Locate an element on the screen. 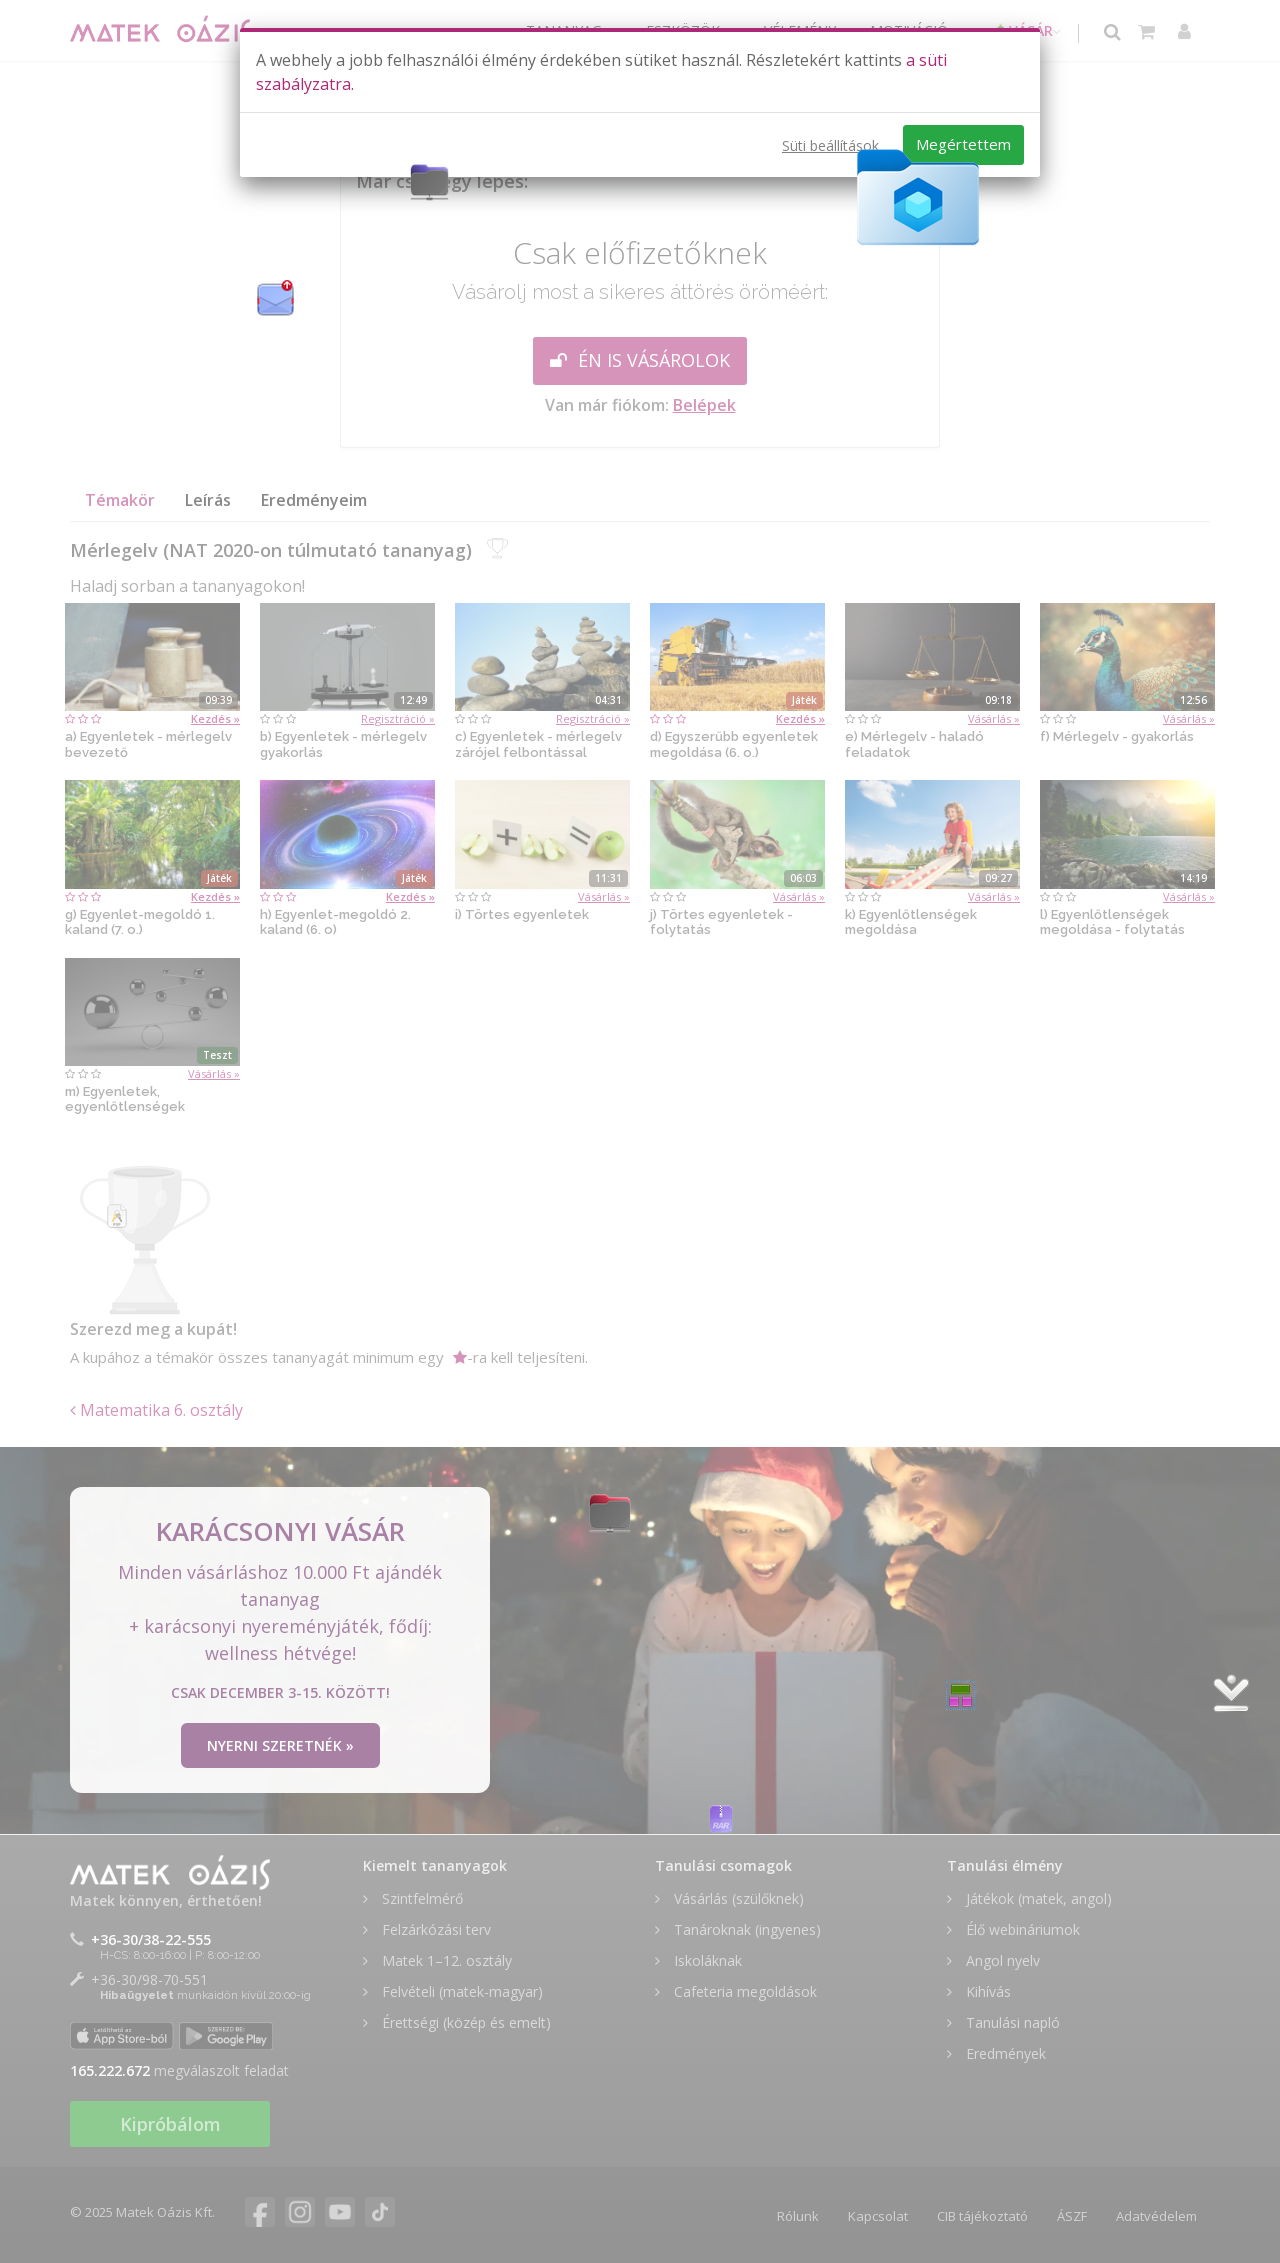  scroll to bottom of page or list is located at coordinates (1231, 1694).